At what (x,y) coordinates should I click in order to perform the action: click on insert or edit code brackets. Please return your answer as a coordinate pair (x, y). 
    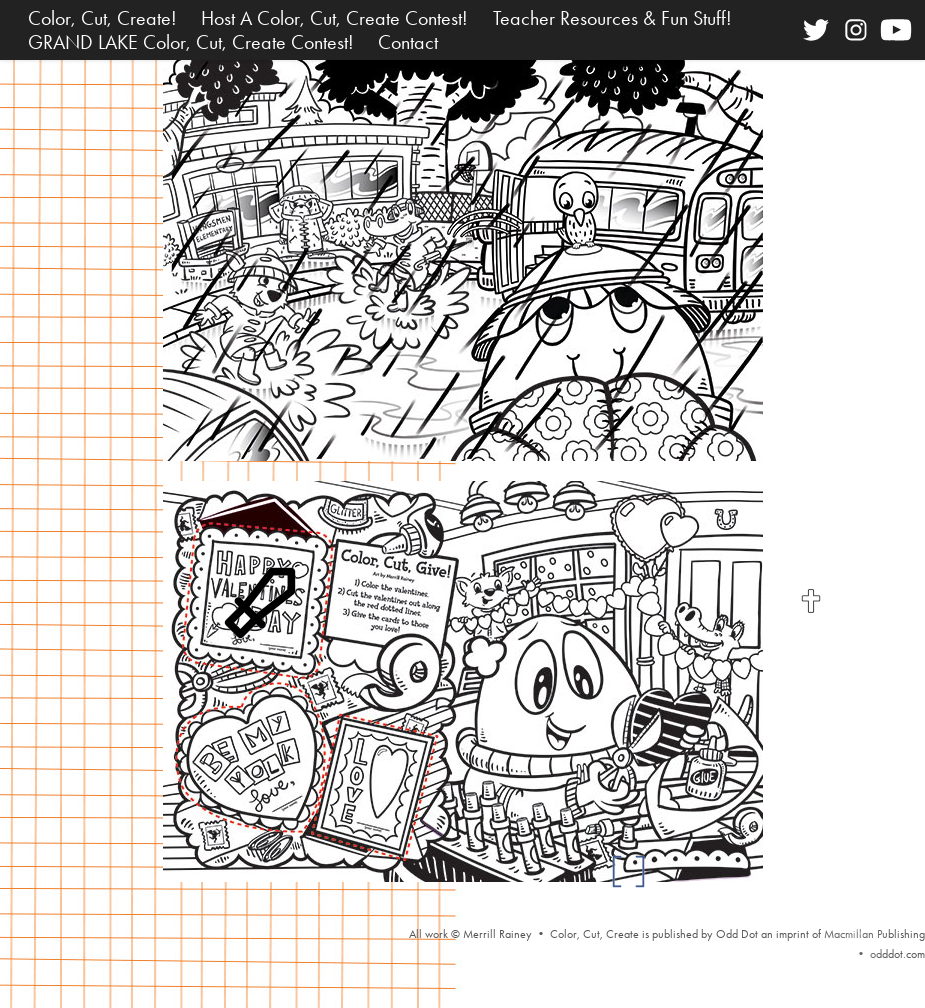
    Looking at the image, I should click on (628, 871).